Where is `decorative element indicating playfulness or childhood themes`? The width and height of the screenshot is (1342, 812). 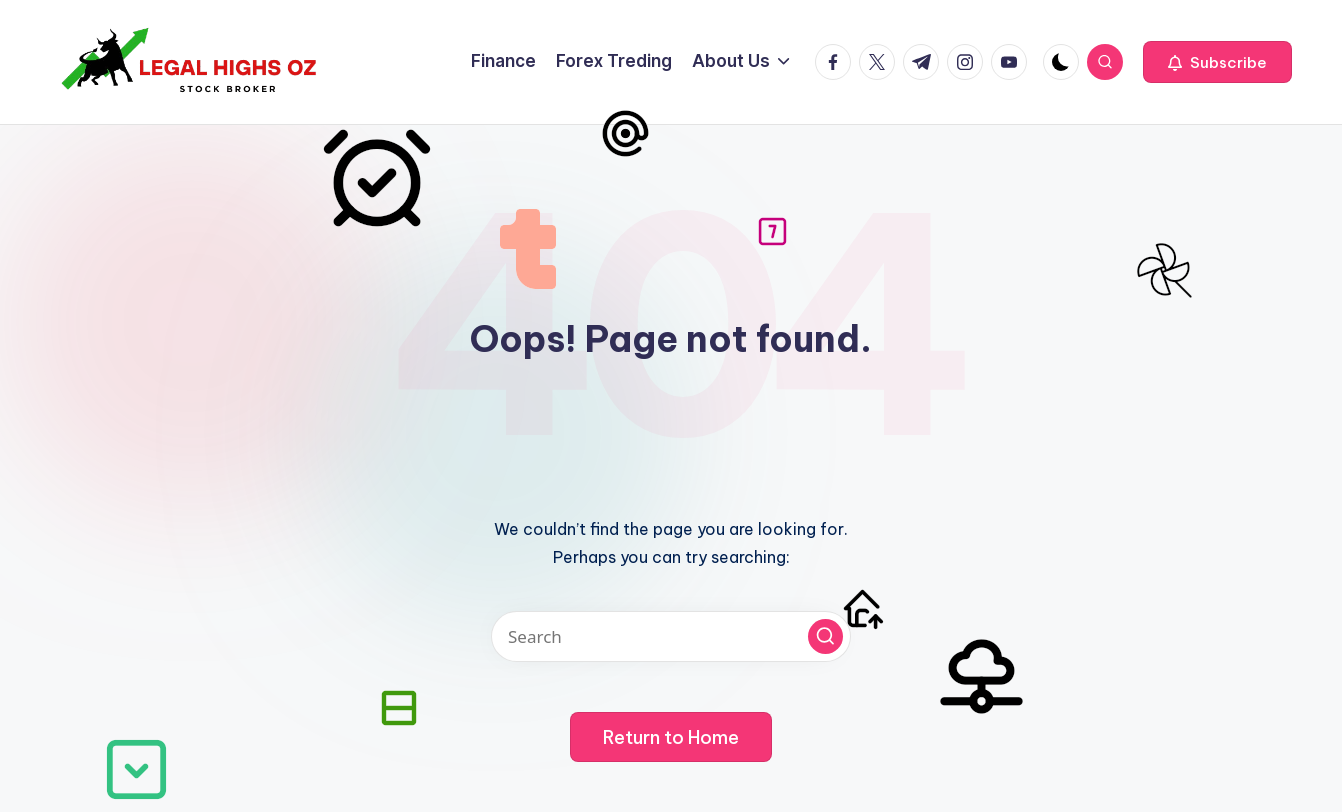 decorative element indicating playfulness or childhood themes is located at coordinates (1165, 271).